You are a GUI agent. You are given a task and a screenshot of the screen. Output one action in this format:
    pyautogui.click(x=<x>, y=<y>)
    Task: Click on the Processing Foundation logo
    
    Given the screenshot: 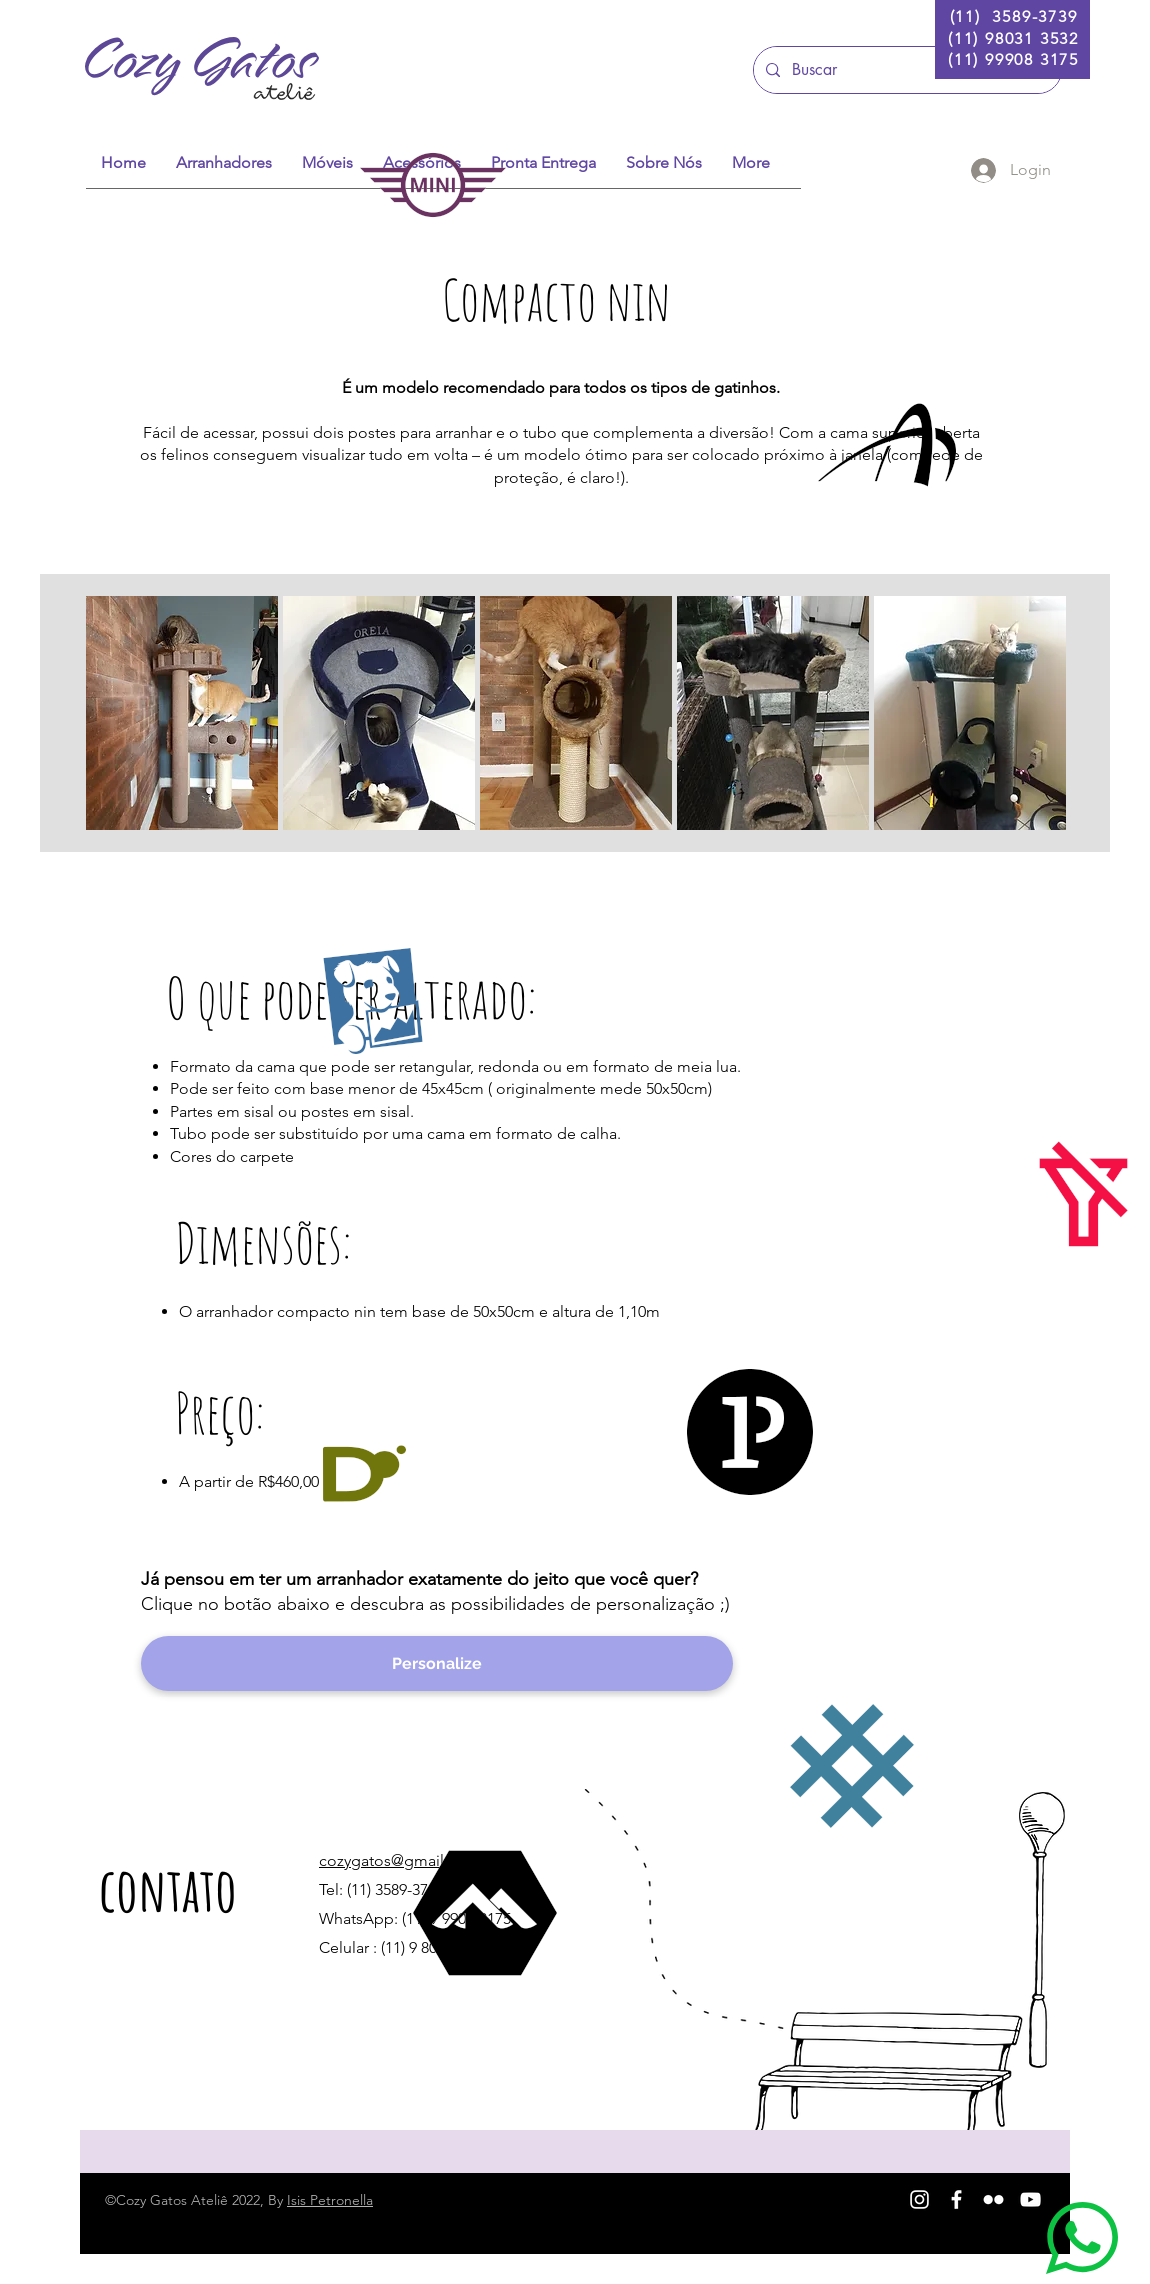 What is the action you would take?
    pyautogui.click(x=750, y=1432)
    